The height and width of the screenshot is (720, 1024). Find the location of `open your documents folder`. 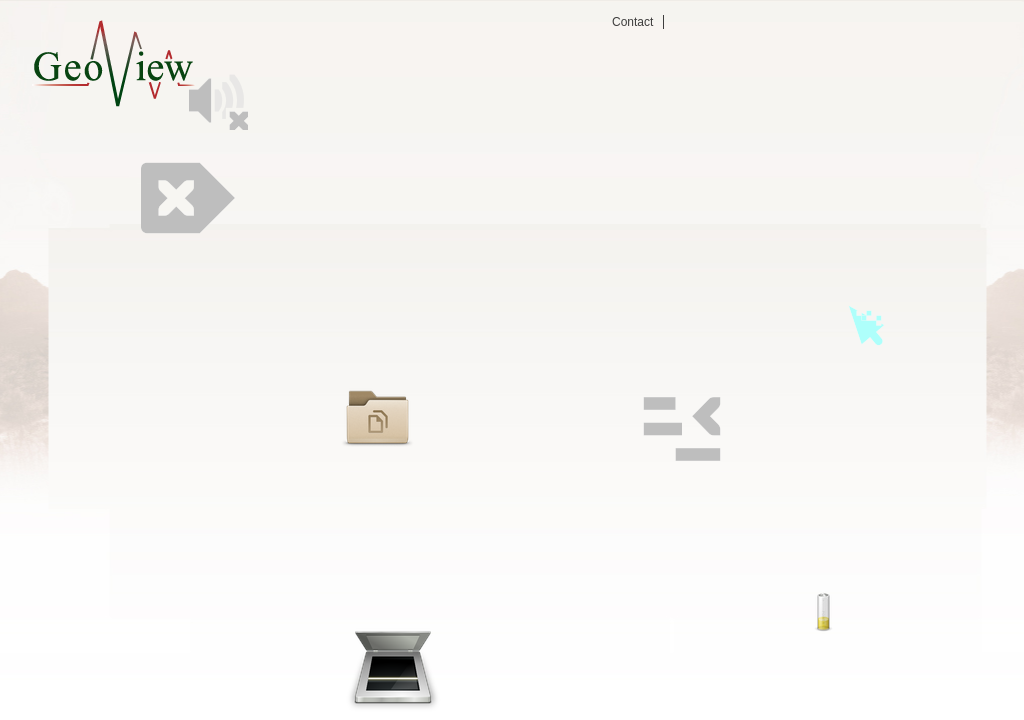

open your documents folder is located at coordinates (377, 420).